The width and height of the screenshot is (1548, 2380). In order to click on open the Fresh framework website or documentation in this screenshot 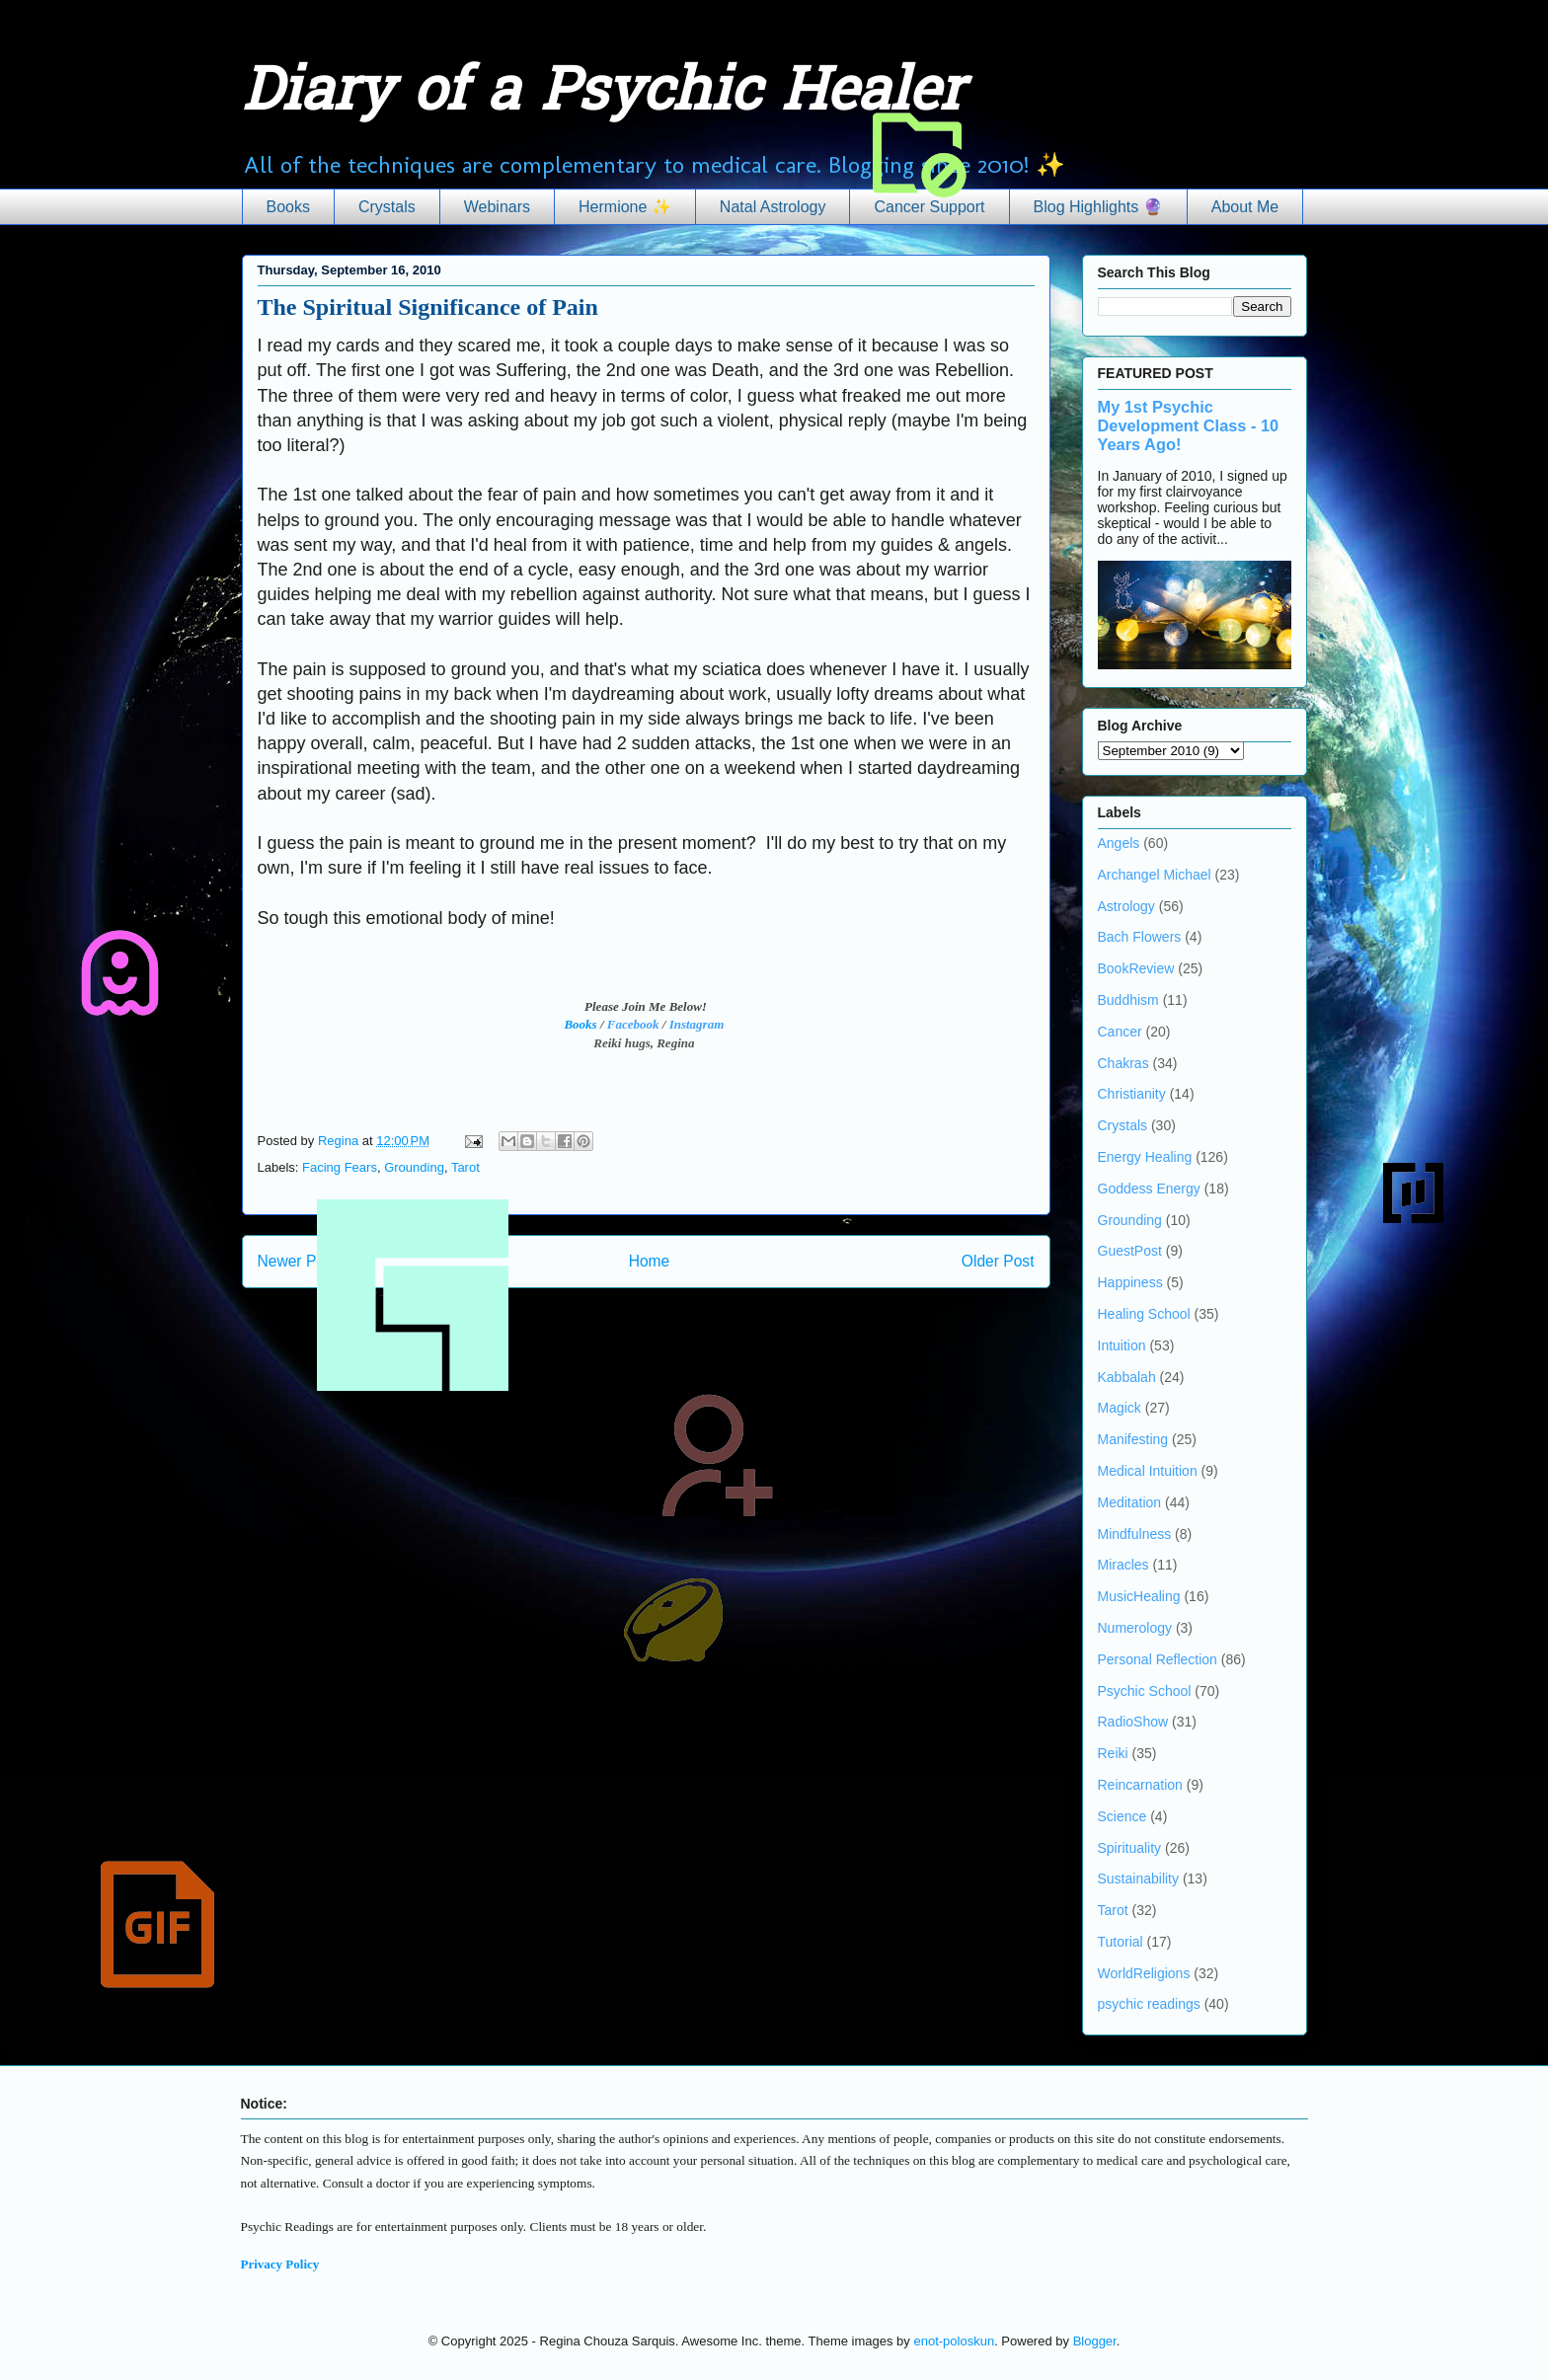, I will do `click(673, 1620)`.